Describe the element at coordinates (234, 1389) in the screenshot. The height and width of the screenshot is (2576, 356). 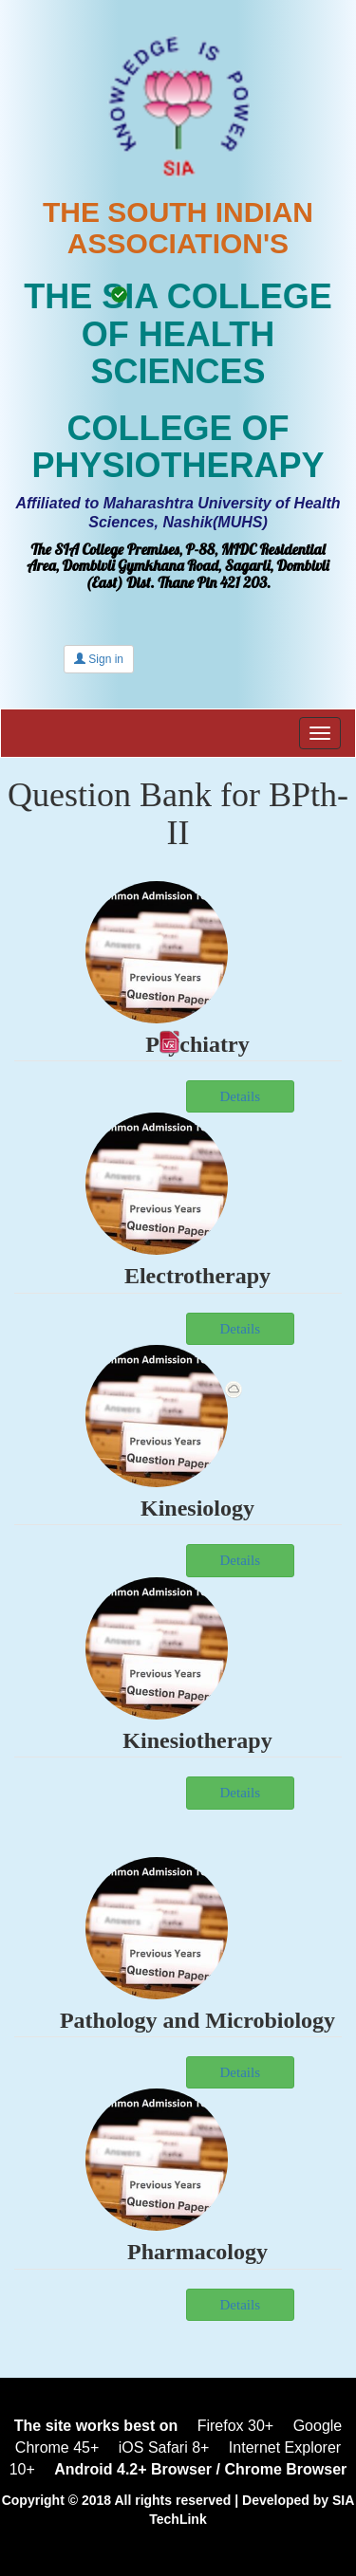
I see `indicates file is synced with Dropbox cloud storage` at that location.